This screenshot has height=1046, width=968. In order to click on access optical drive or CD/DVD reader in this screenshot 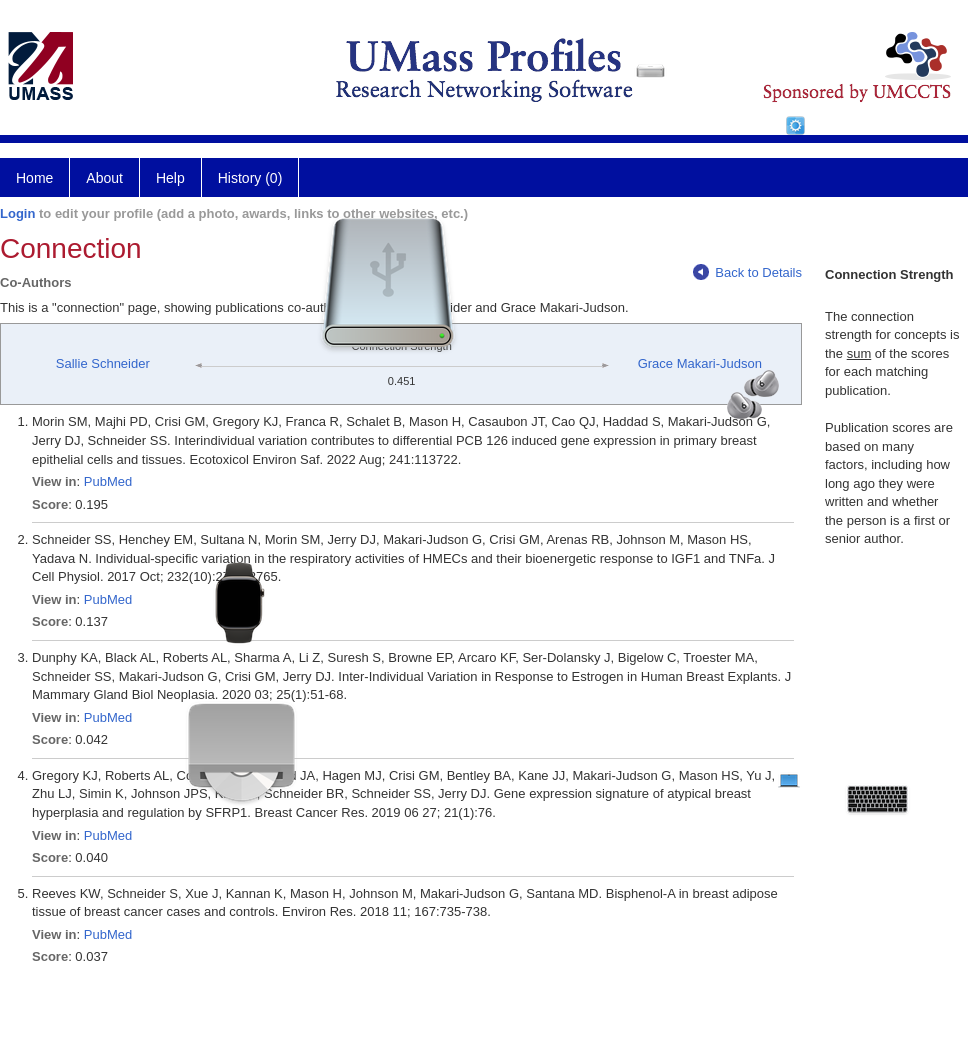, I will do `click(241, 745)`.